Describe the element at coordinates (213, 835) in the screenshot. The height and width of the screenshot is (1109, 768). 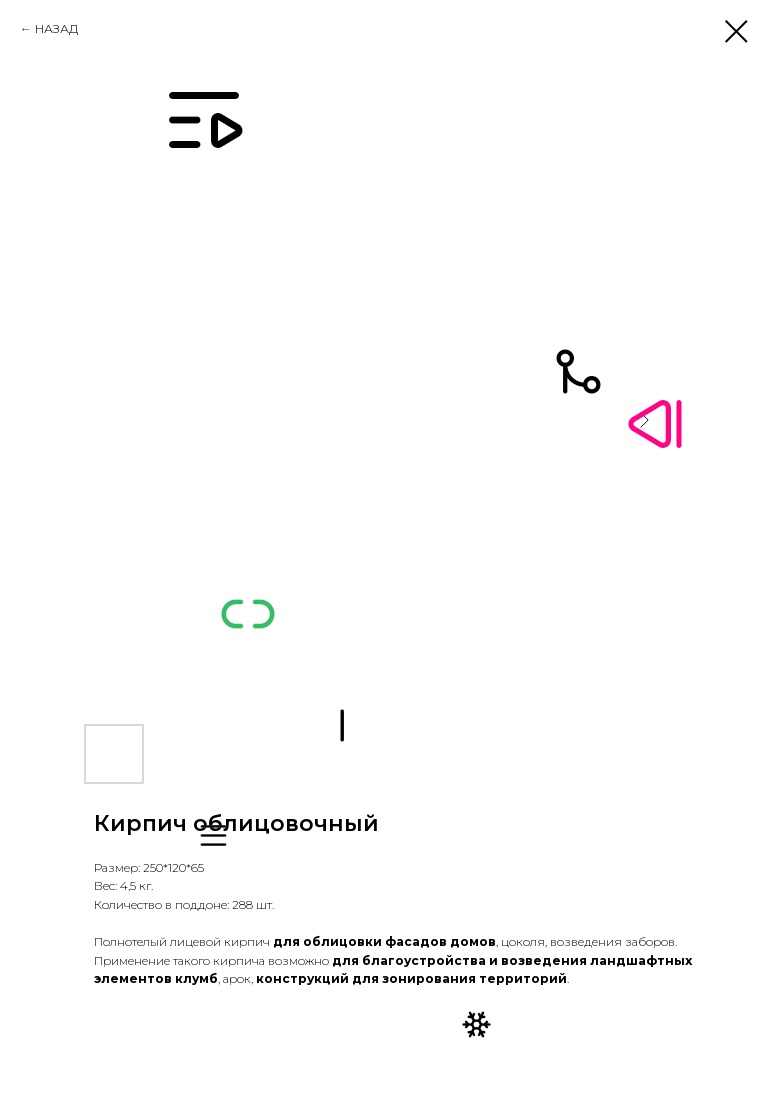
I see `justify text alignment` at that location.